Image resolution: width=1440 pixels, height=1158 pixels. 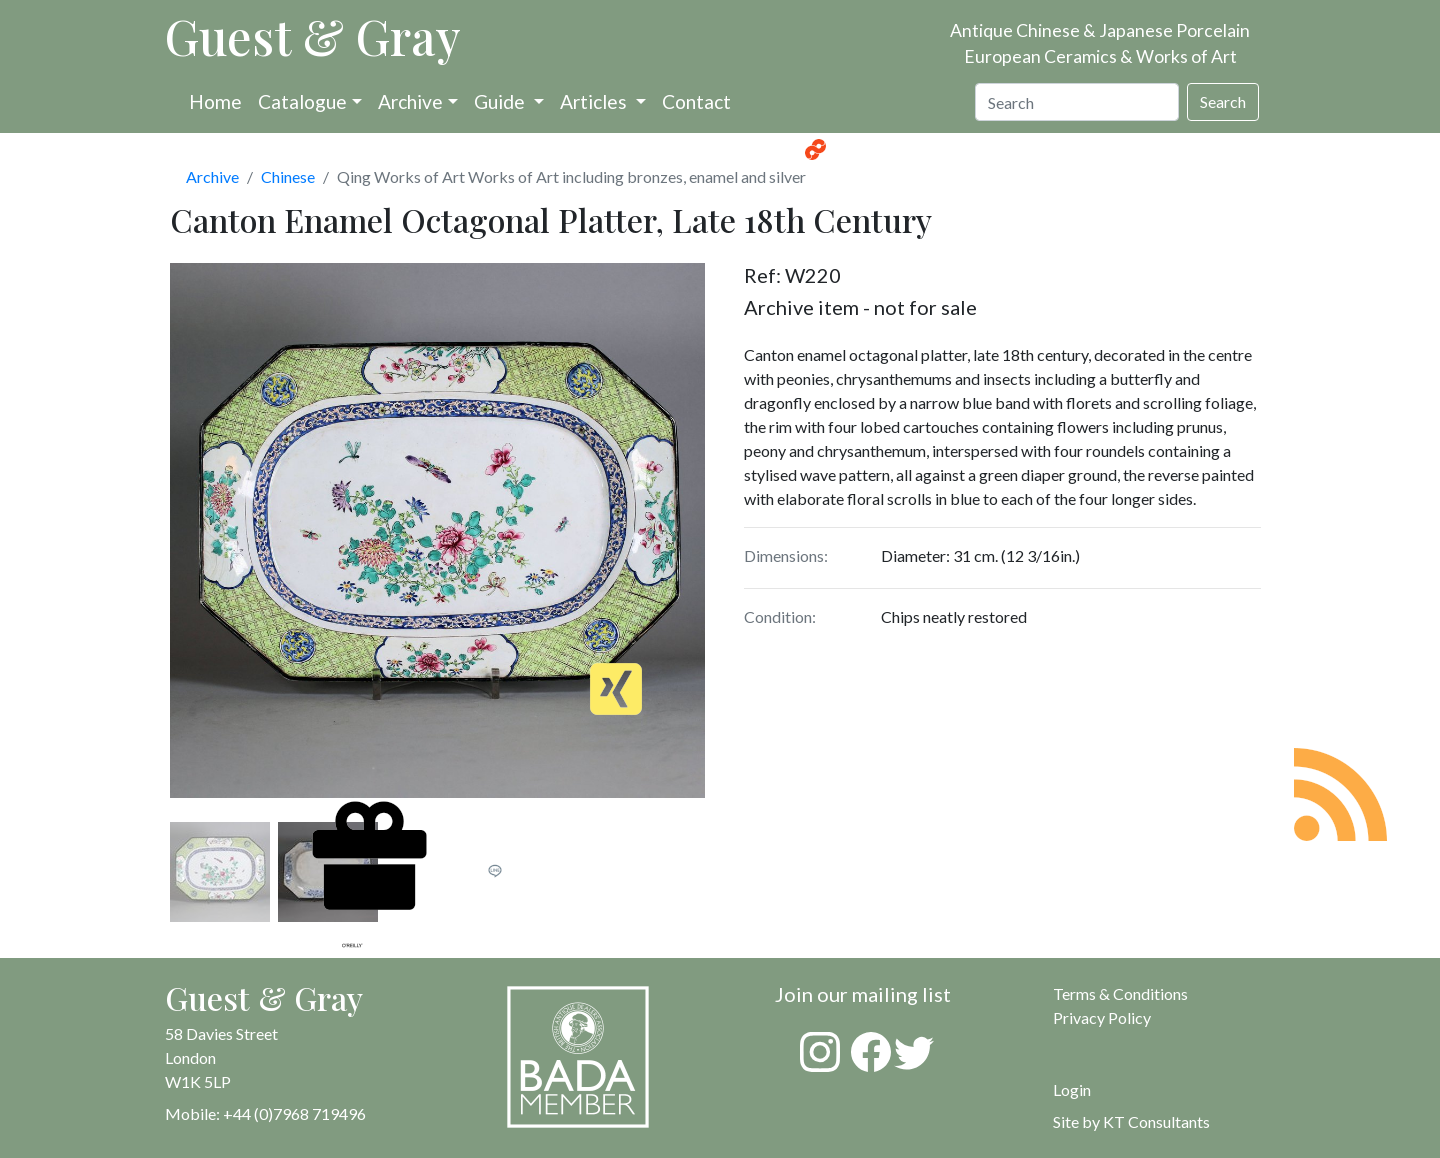 I want to click on view gifts or rewards, so click(x=369, y=858).